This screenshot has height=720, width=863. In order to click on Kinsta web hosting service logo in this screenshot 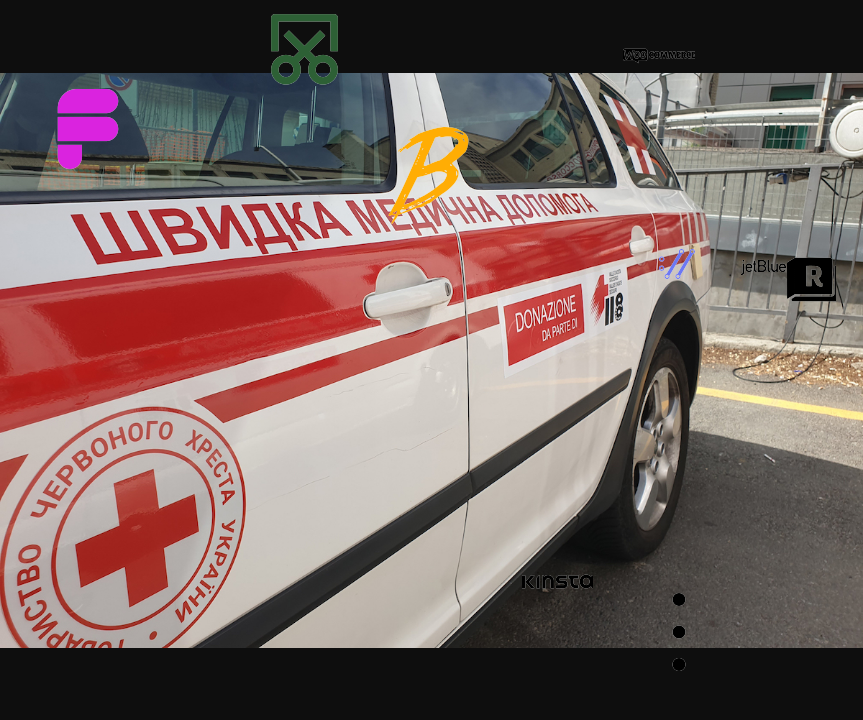, I will do `click(557, 581)`.